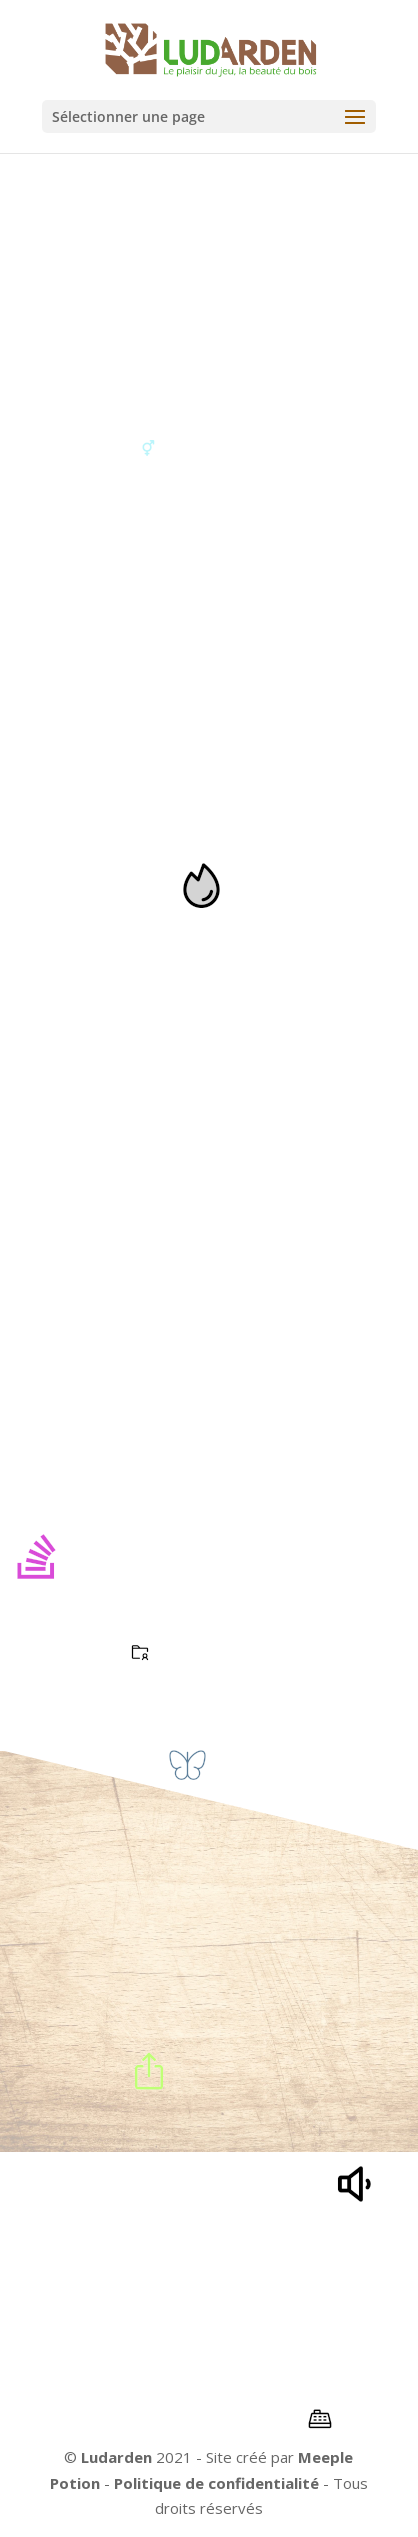  I want to click on access user profile folder, so click(140, 1652).